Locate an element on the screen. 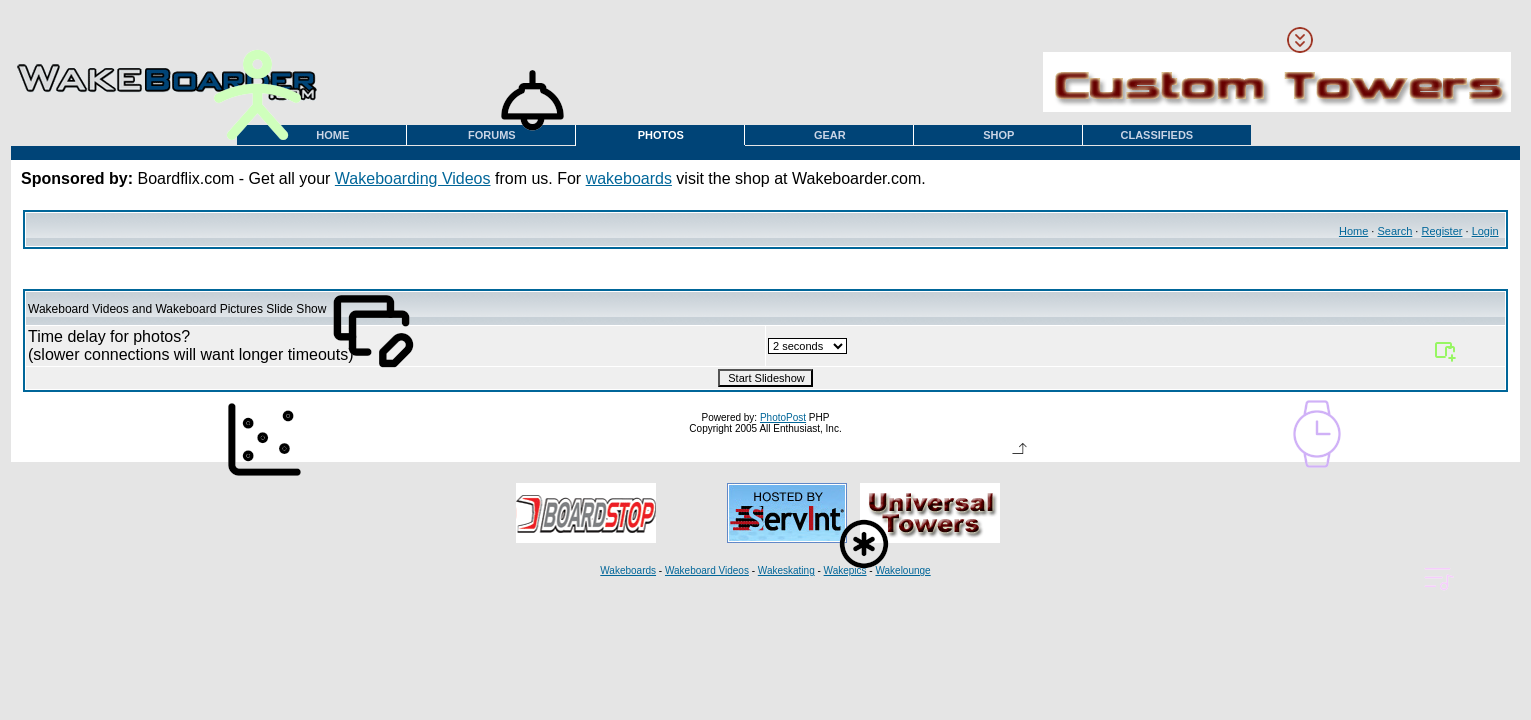  view user profile is located at coordinates (257, 96).